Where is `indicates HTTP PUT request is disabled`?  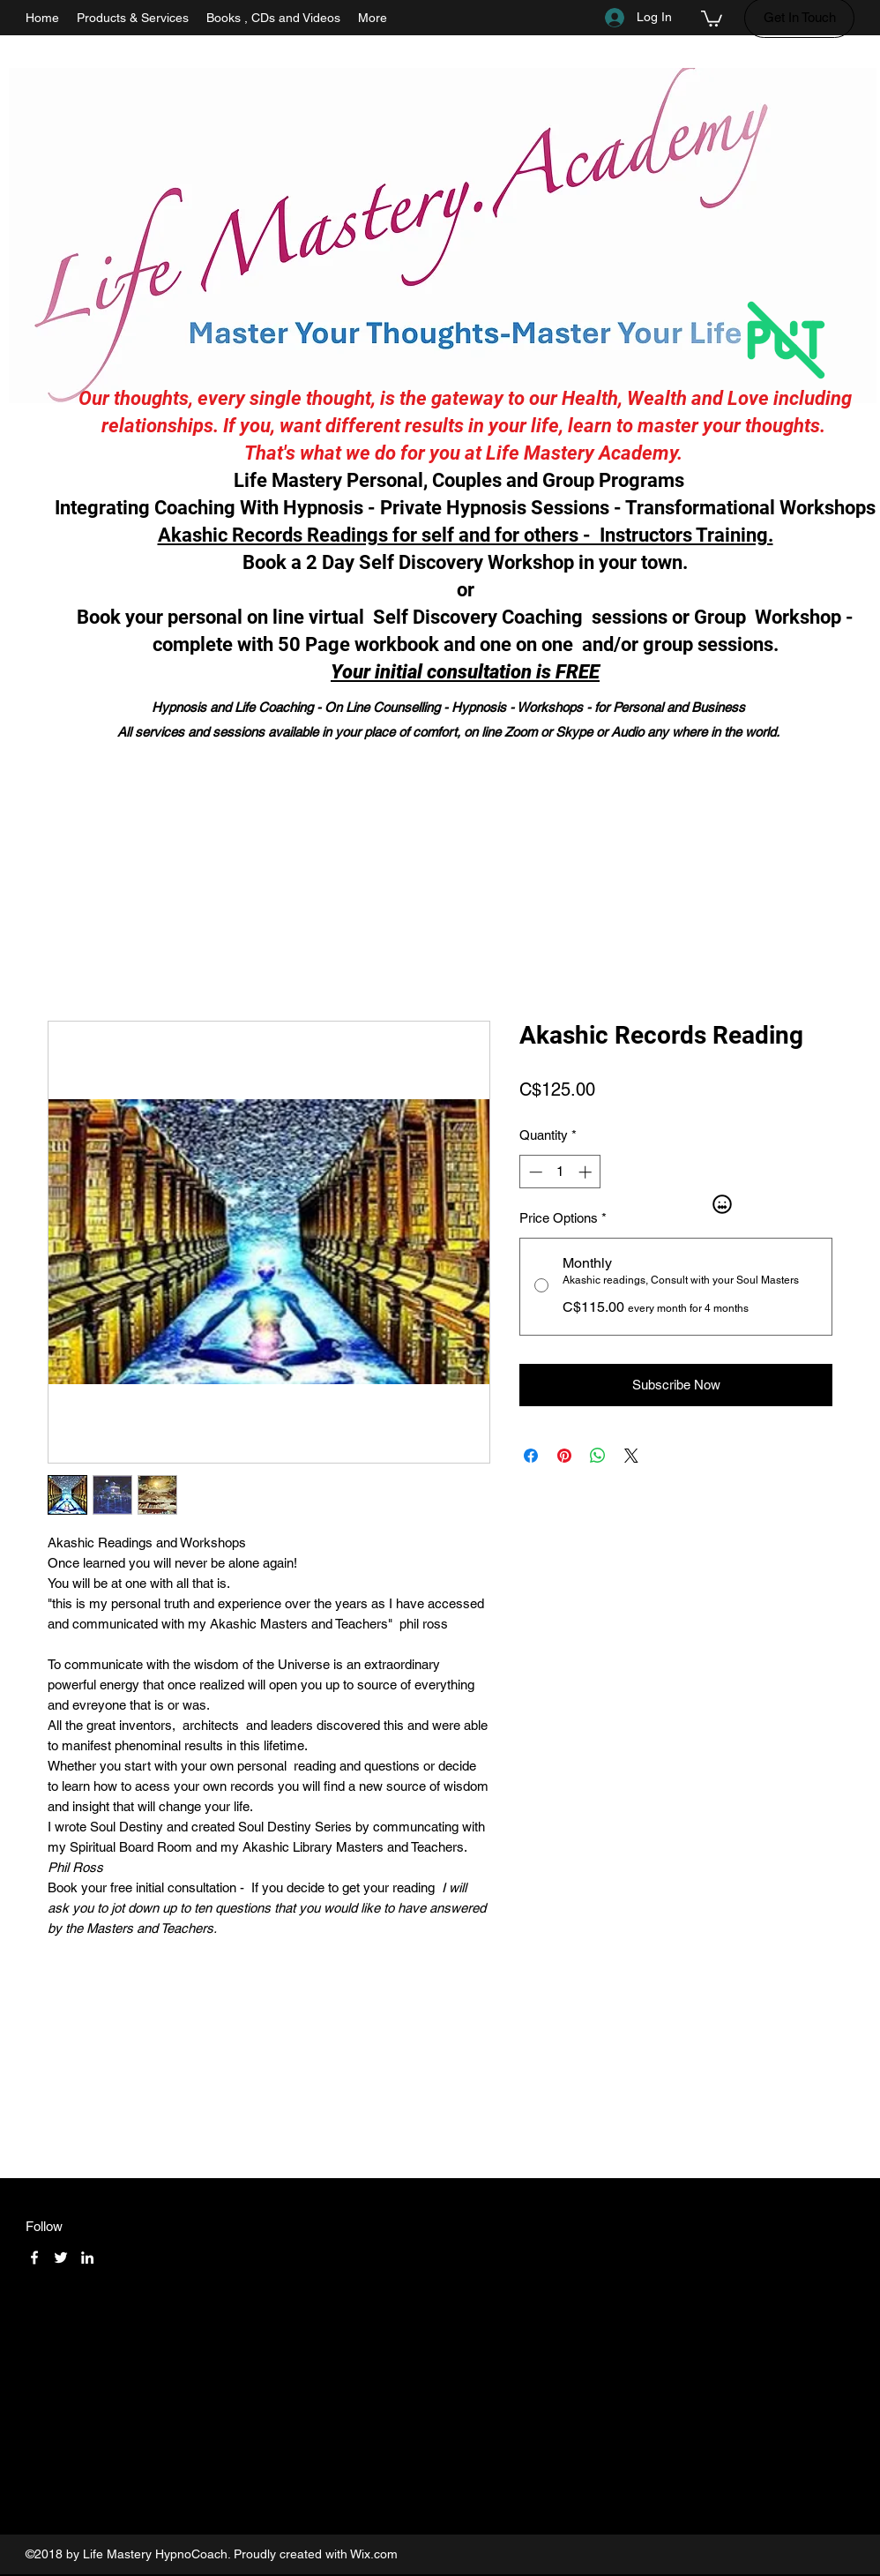
indicates HTTP PUT request is disabled is located at coordinates (786, 340).